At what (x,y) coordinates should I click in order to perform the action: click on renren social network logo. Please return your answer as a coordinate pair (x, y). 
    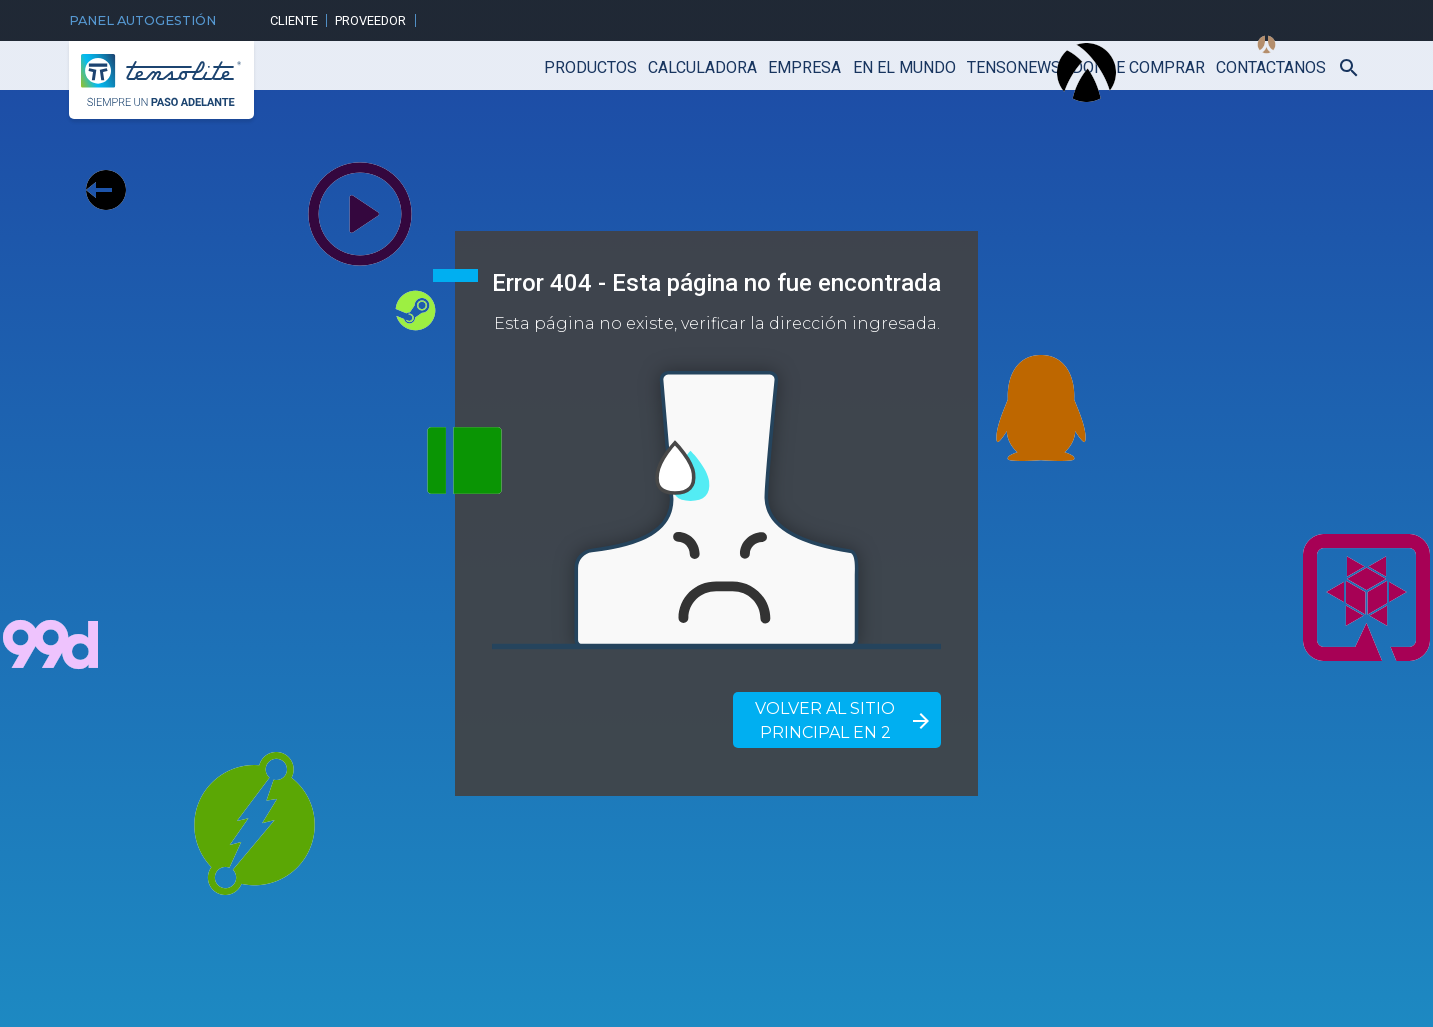
    Looking at the image, I should click on (1266, 44).